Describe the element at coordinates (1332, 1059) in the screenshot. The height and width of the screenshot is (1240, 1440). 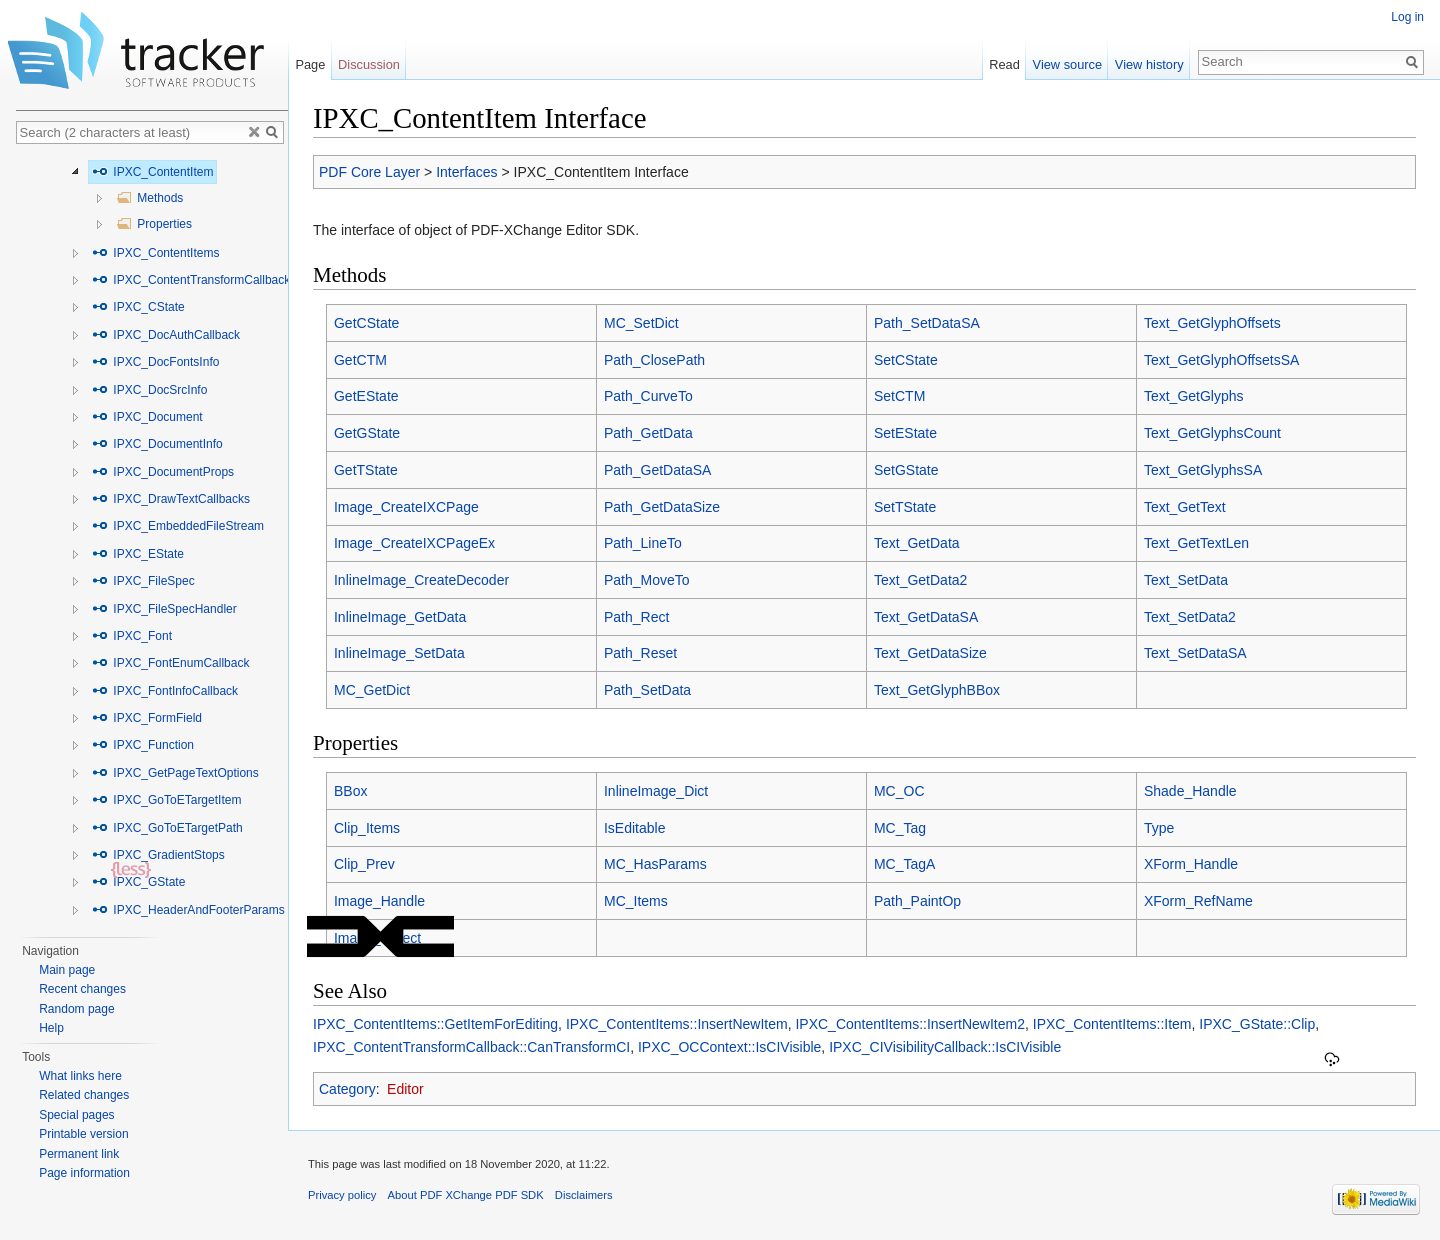
I see `indicates hail weather conditions` at that location.